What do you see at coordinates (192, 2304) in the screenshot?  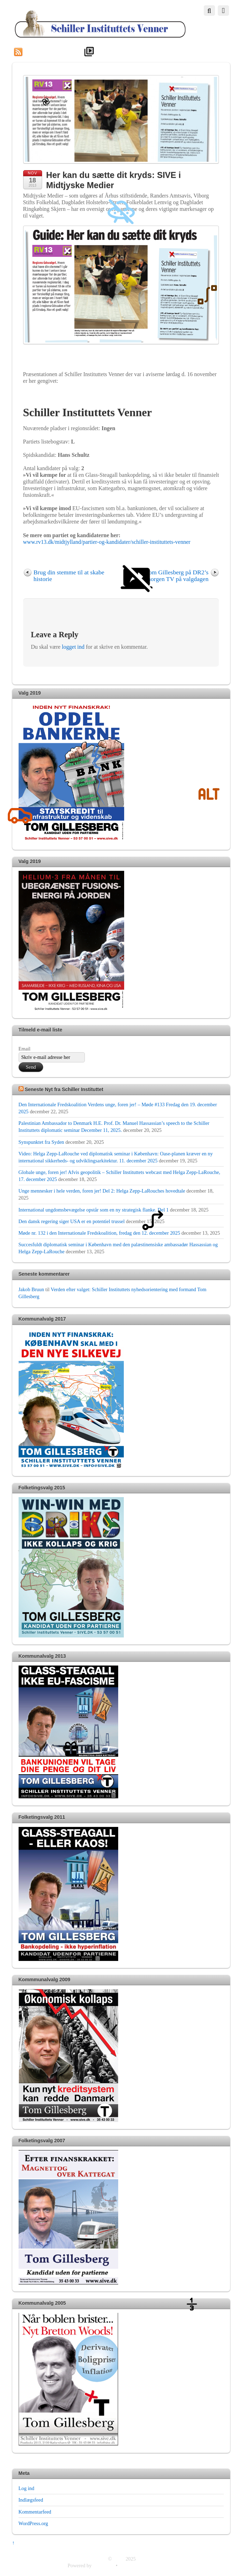 I see `fraction or division calculation tool` at bounding box center [192, 2304].